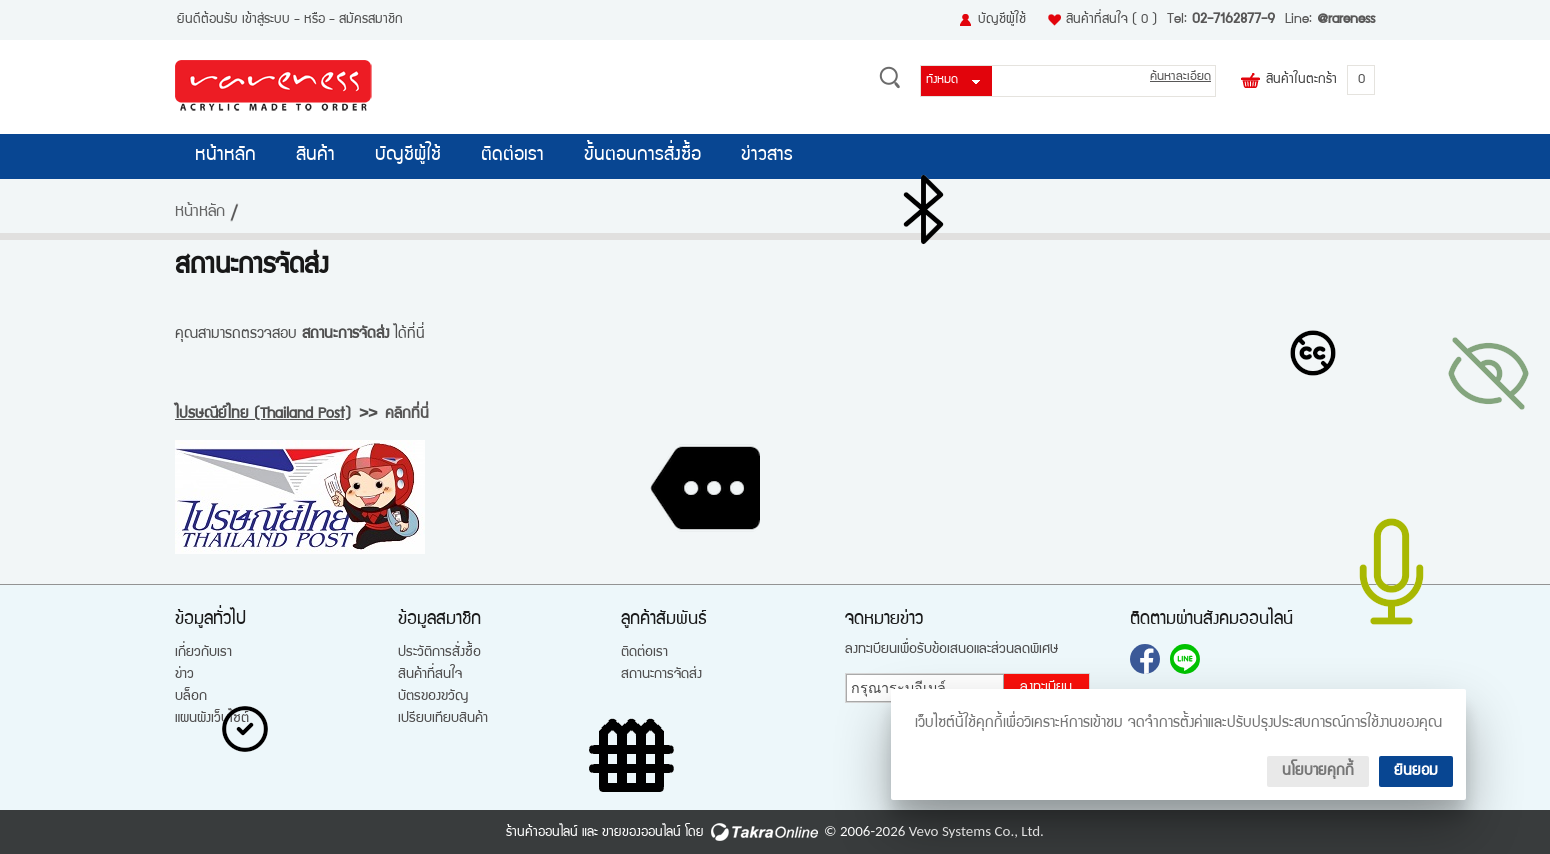  What do you see at coordinates (631, 754) in the screenshot?
I see `access yard or outdoor settings` at bounding box center [631, 754].